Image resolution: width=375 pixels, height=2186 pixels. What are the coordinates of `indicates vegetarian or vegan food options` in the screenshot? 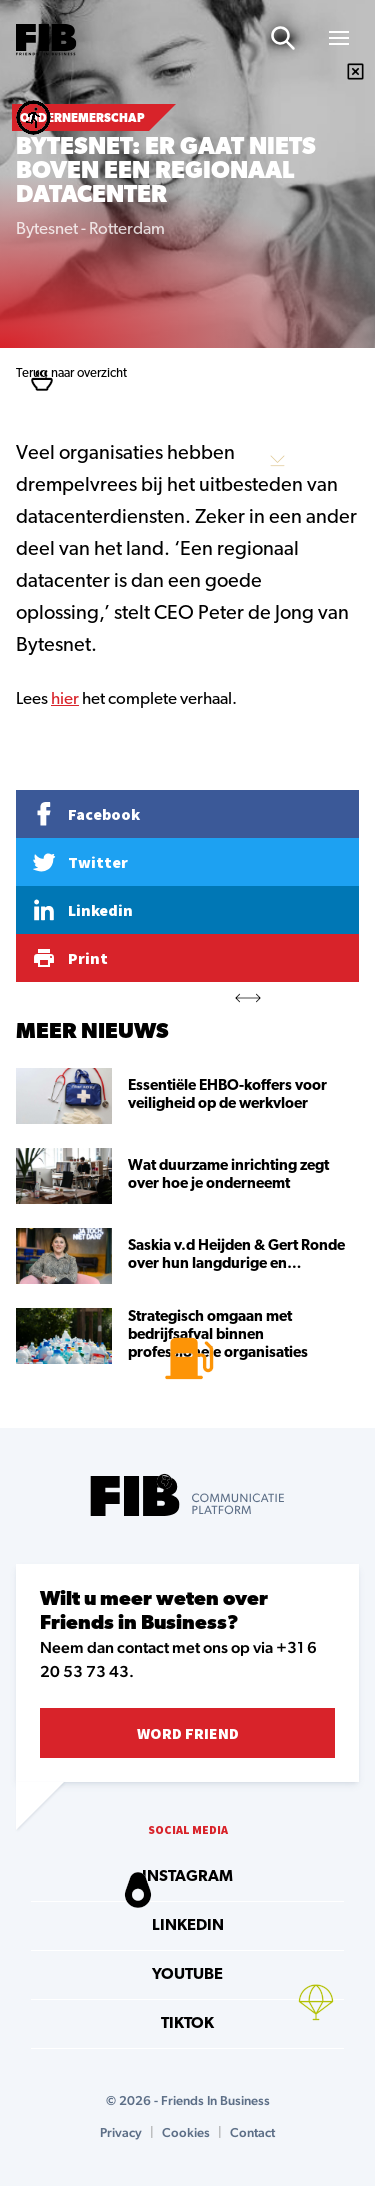 It's located at (138, 1890).